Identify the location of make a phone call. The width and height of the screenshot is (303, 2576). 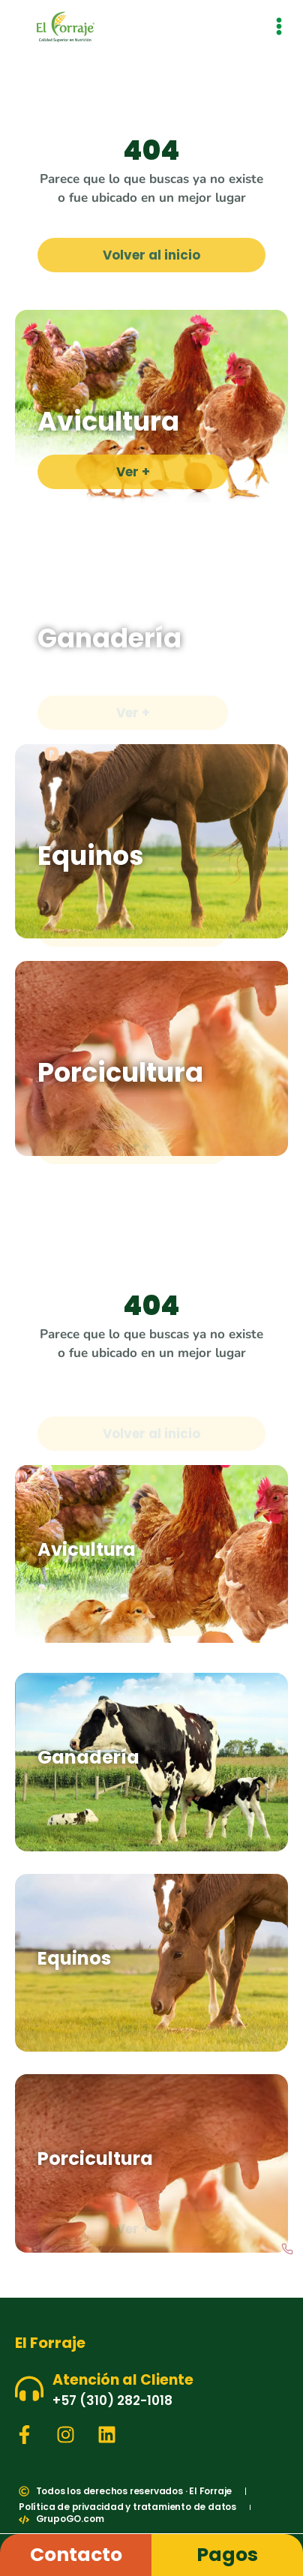
(287, 2249).